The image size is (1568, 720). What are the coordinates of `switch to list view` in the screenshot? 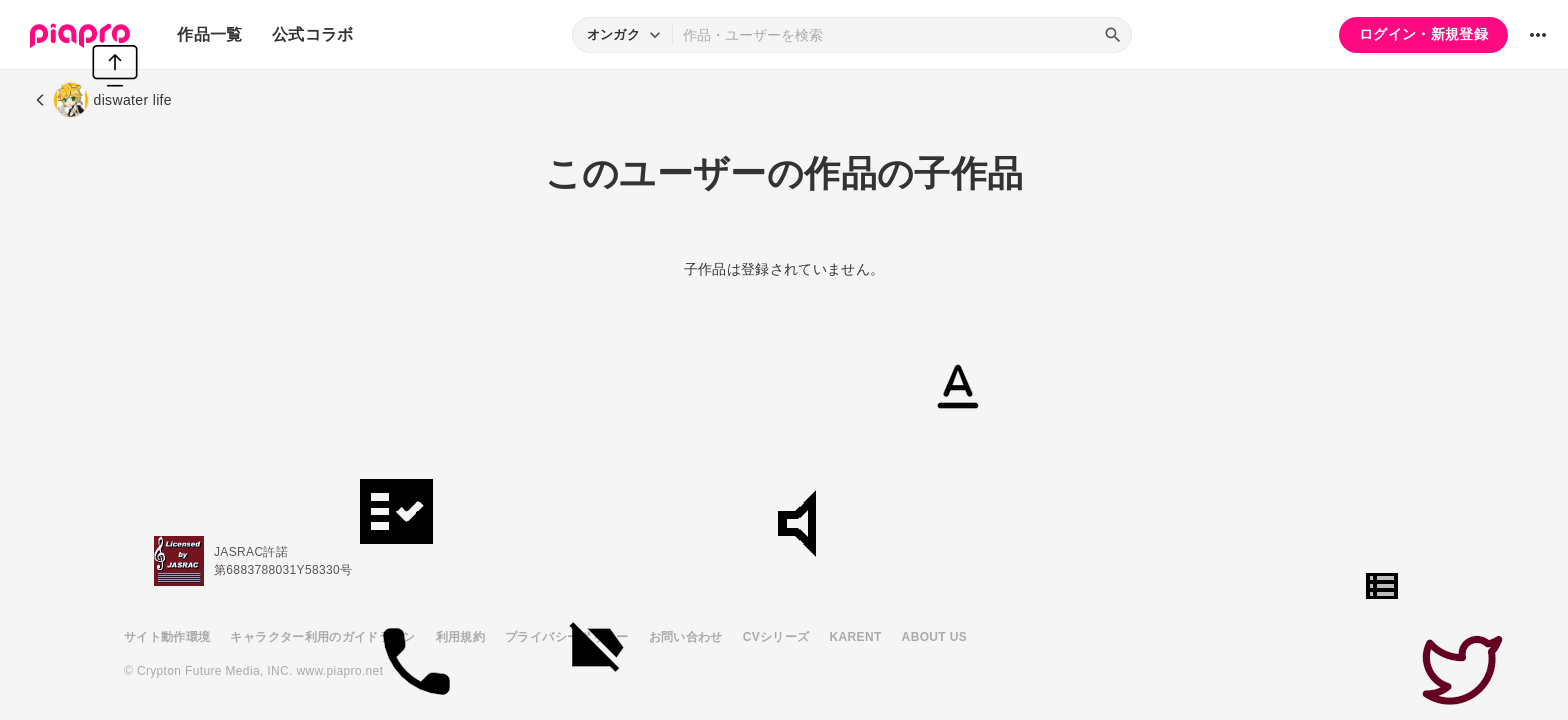 It's located at (1383, 586).